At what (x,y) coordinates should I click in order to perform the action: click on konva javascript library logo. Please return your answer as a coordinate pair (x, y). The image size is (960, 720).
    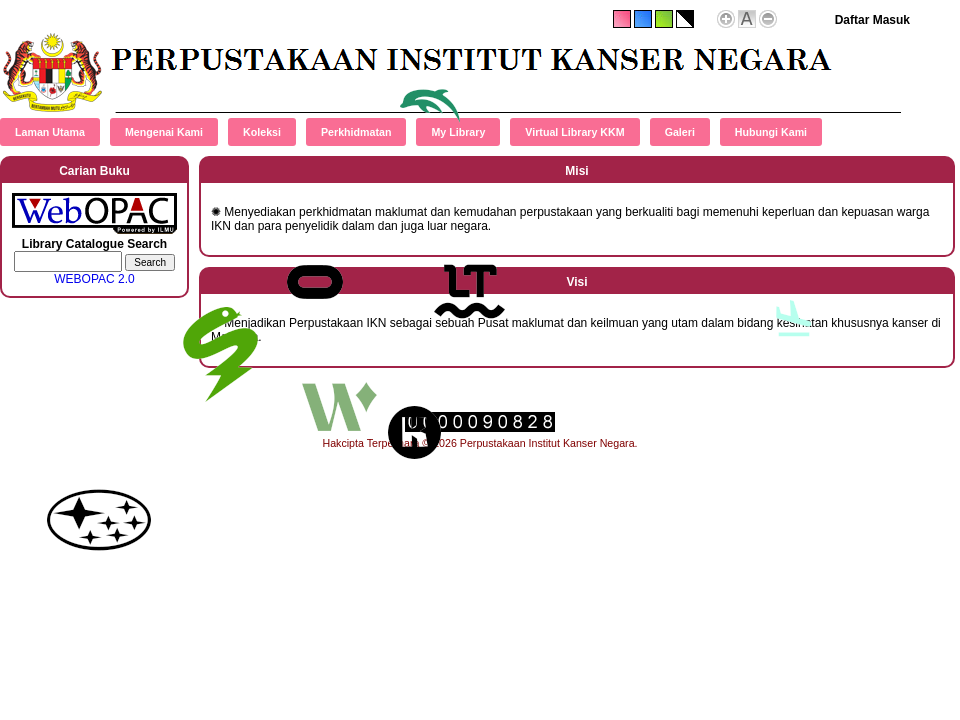
    Looking at the image, I should click on (414, 432).